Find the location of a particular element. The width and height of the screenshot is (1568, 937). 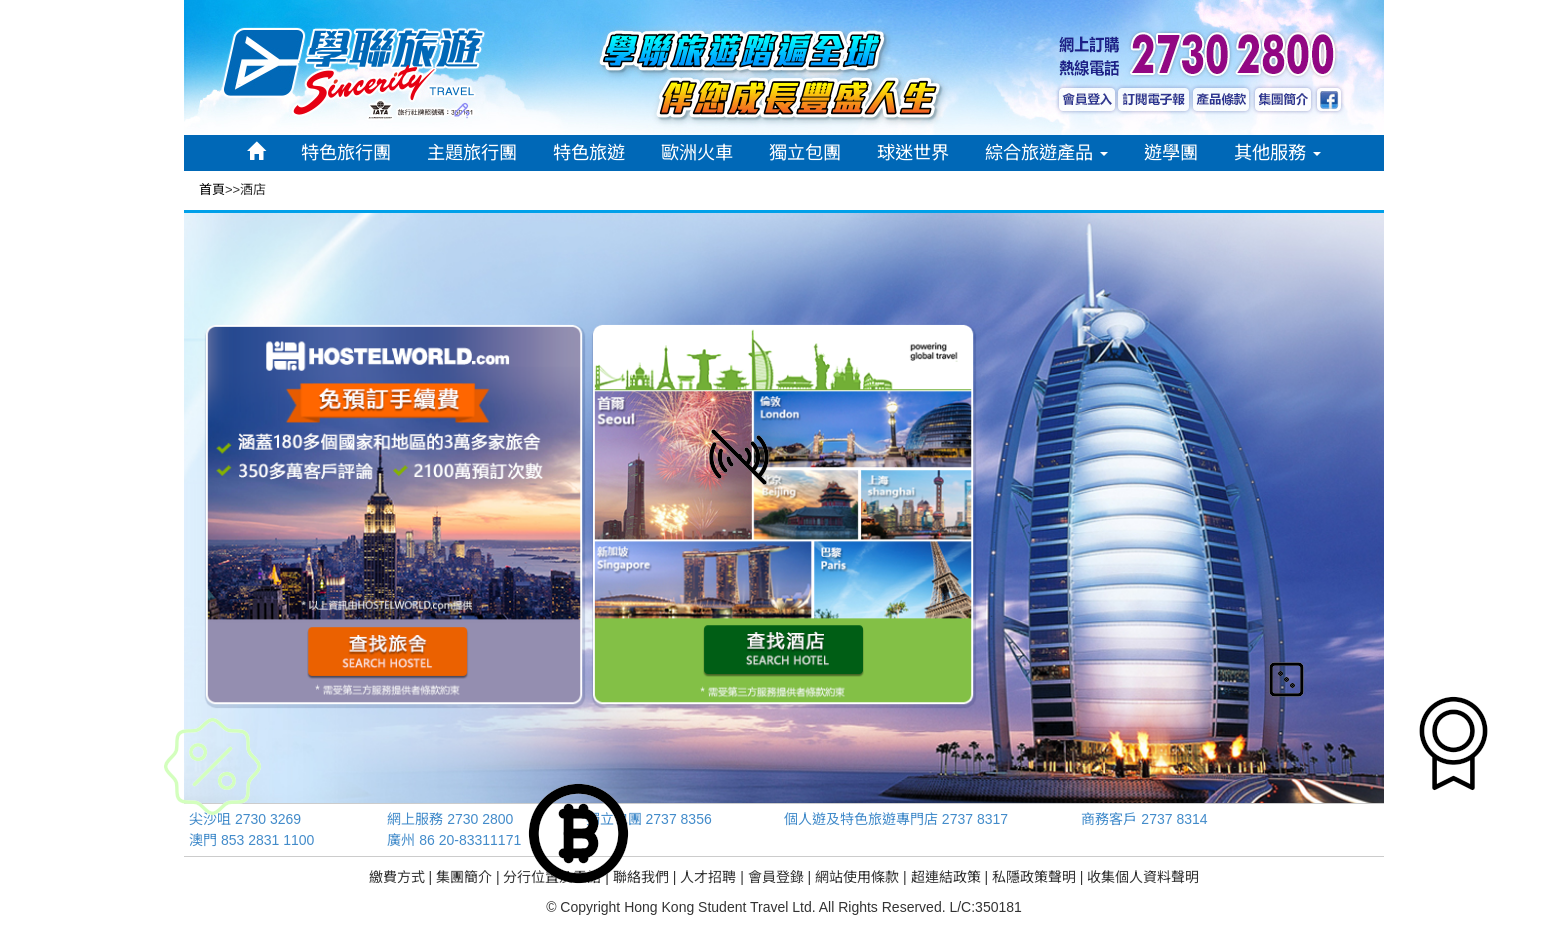

no signal or connection unavailable is located at coordinates (739, 457).